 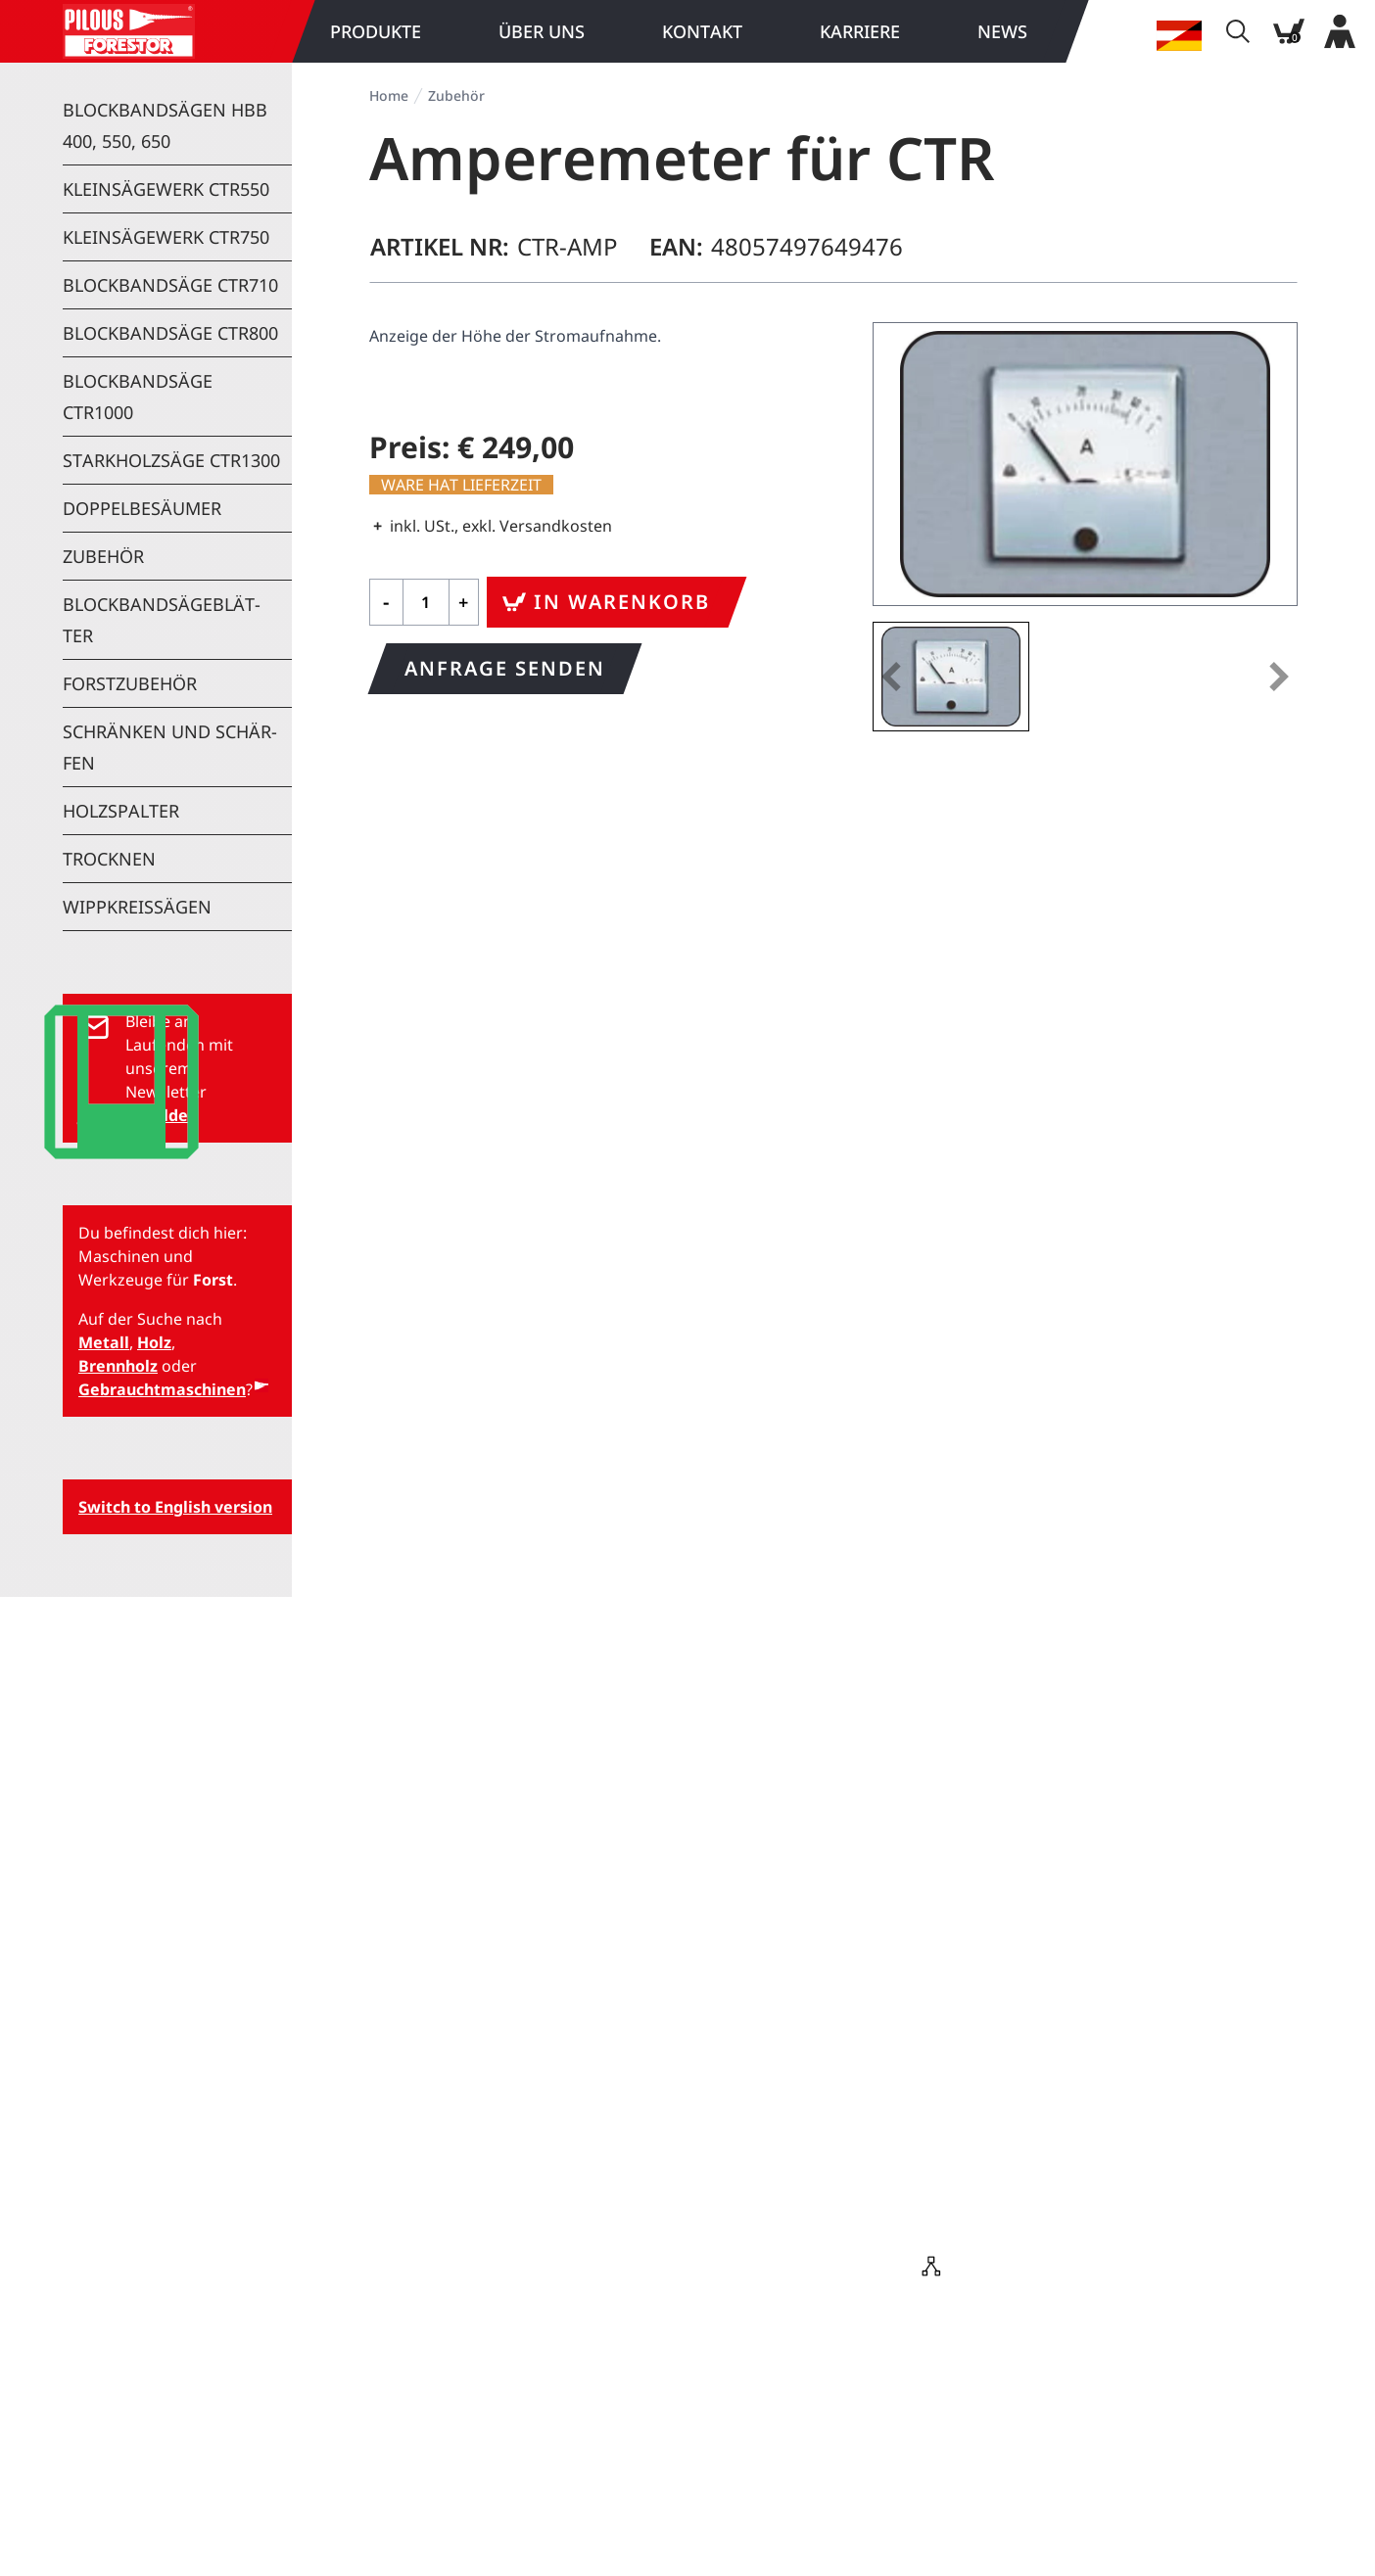 I want to click on view subtype hierarchy in code editor, so click(x=931, y=2266).